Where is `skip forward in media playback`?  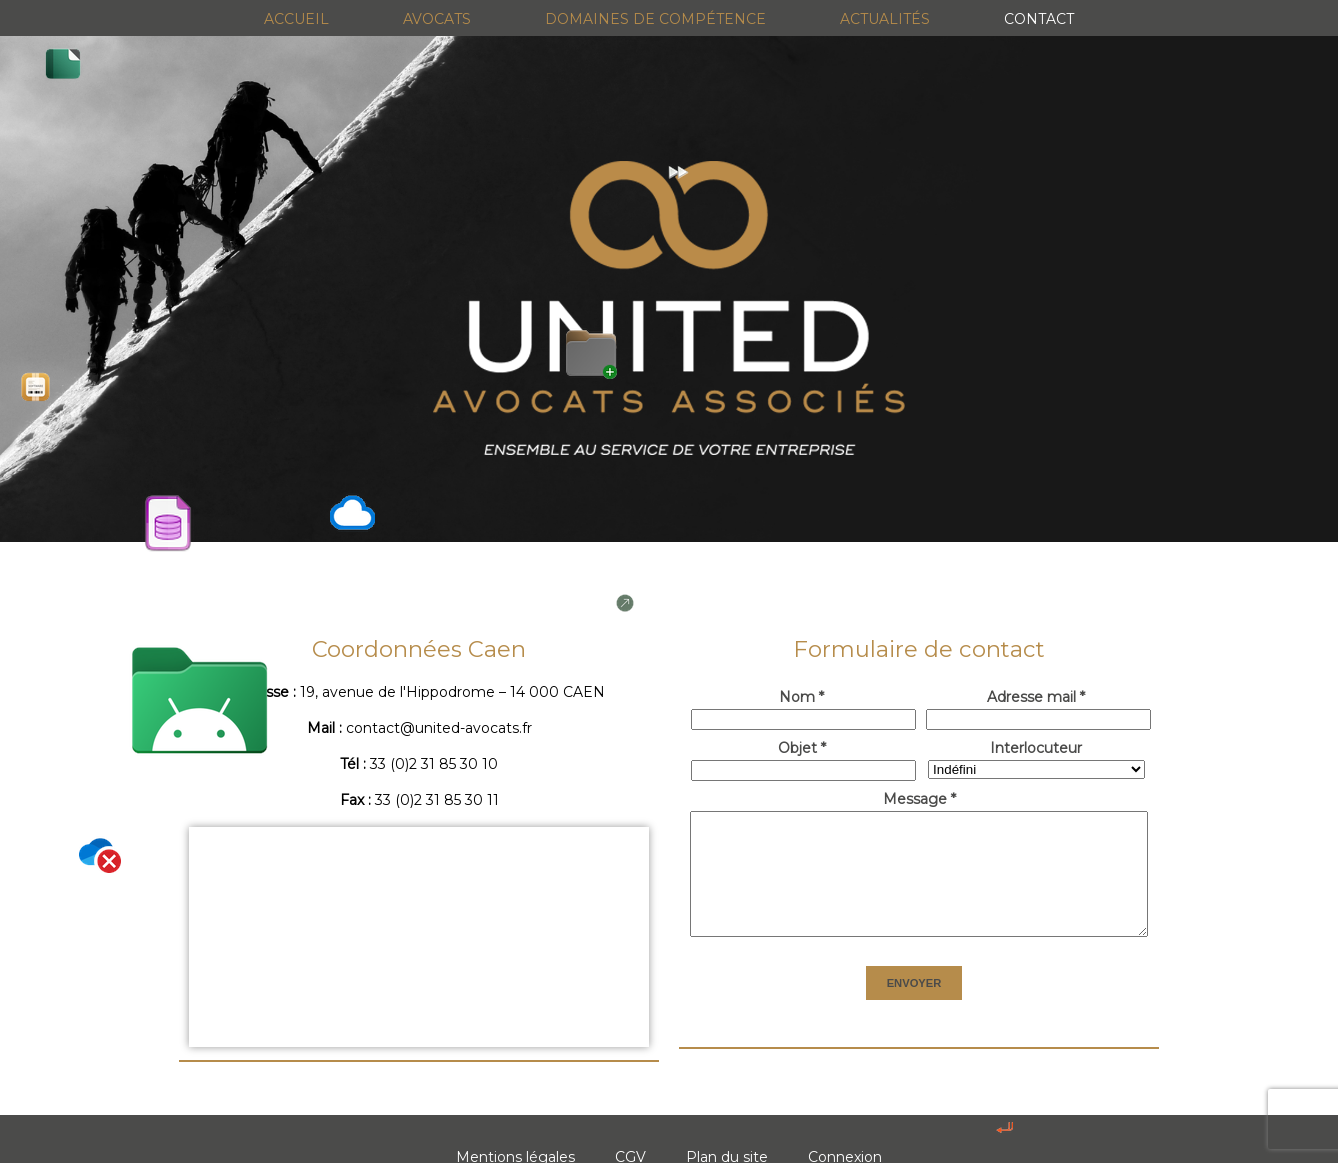
skip forward in media playback is located at coordinates (678, 172).